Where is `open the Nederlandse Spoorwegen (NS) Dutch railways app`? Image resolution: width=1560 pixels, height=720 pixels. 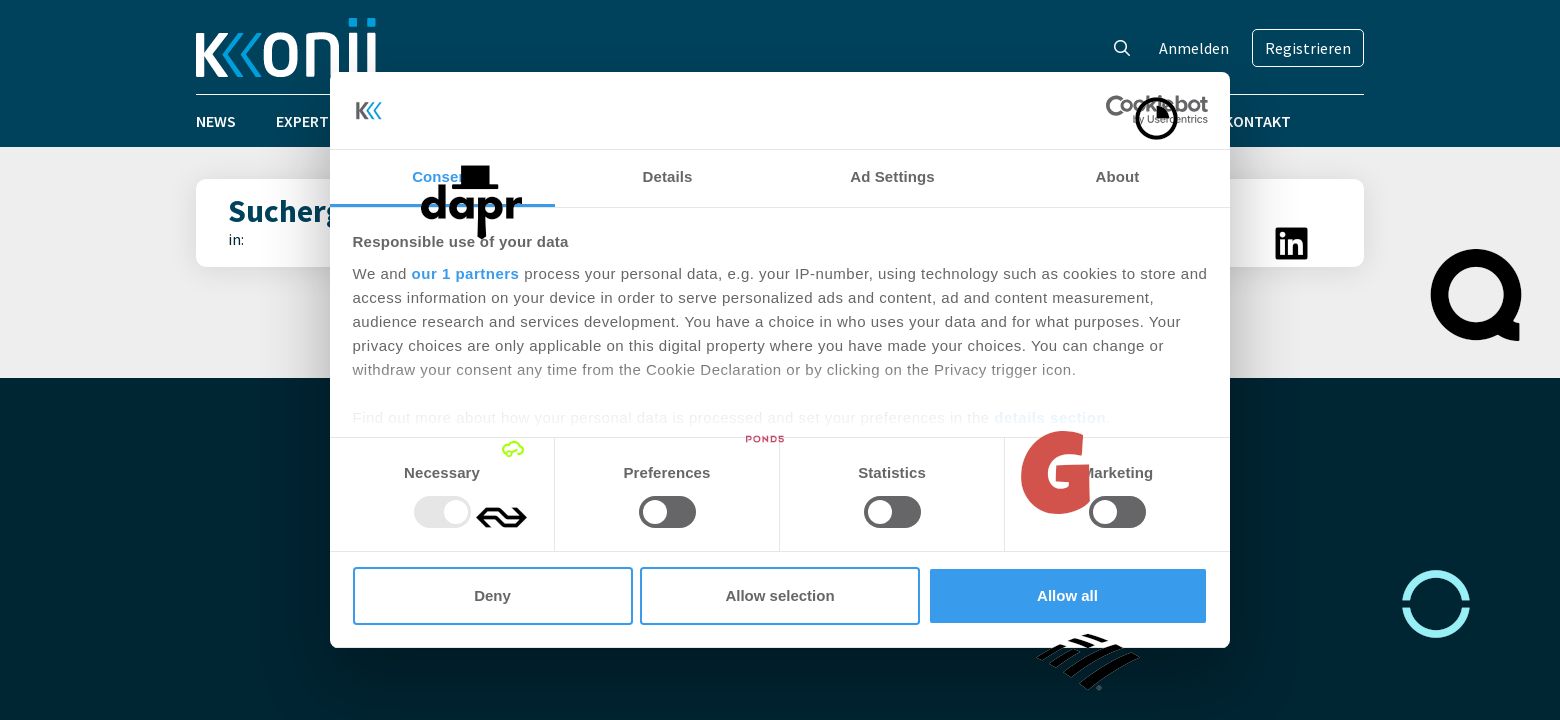
open the Nederlandse Spoorwegen (NS) Dutch railways app is located at coordinates (501, 517).